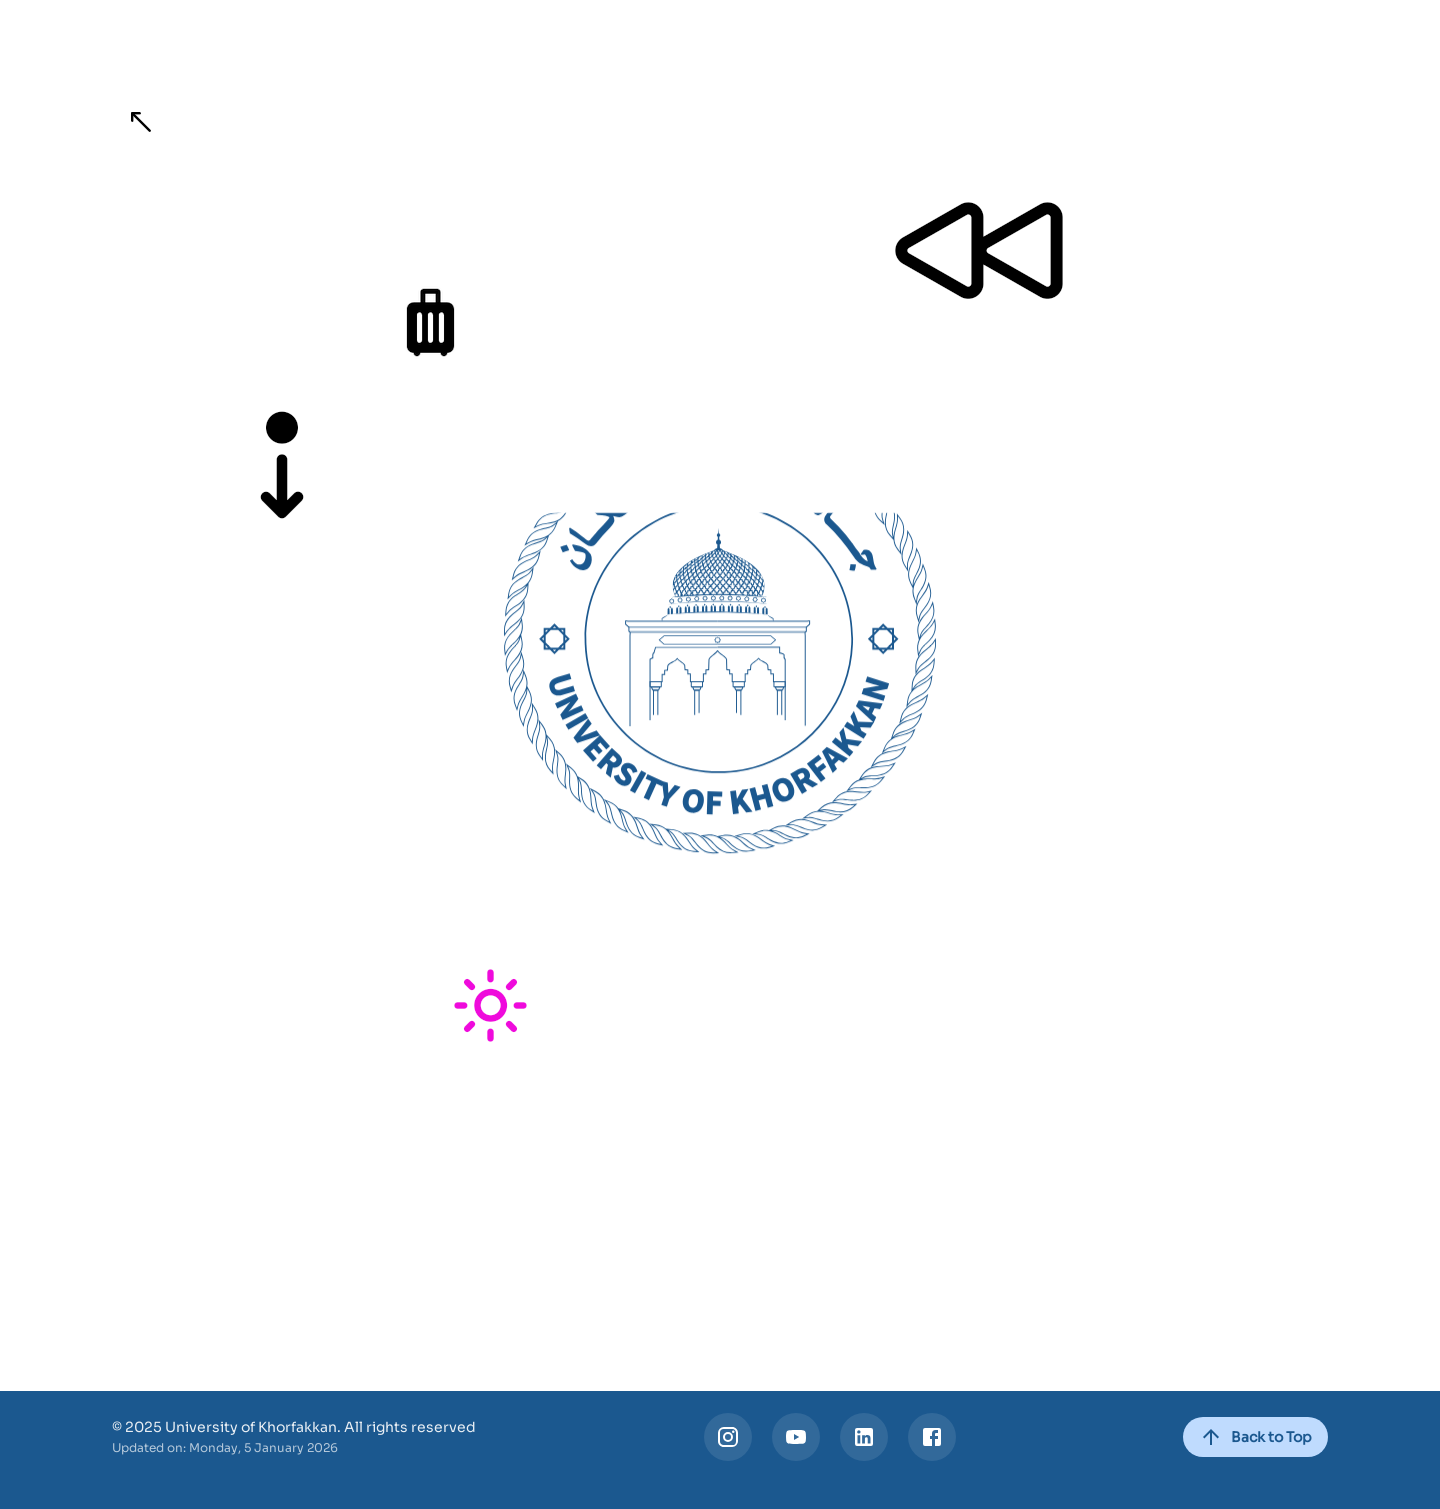 This screenshot has width=1440, height=1509. What do you see at coordinates (983, 244) in the screenshot?
I see `rewind or skip to previous track` at bounding box center [983, 244].